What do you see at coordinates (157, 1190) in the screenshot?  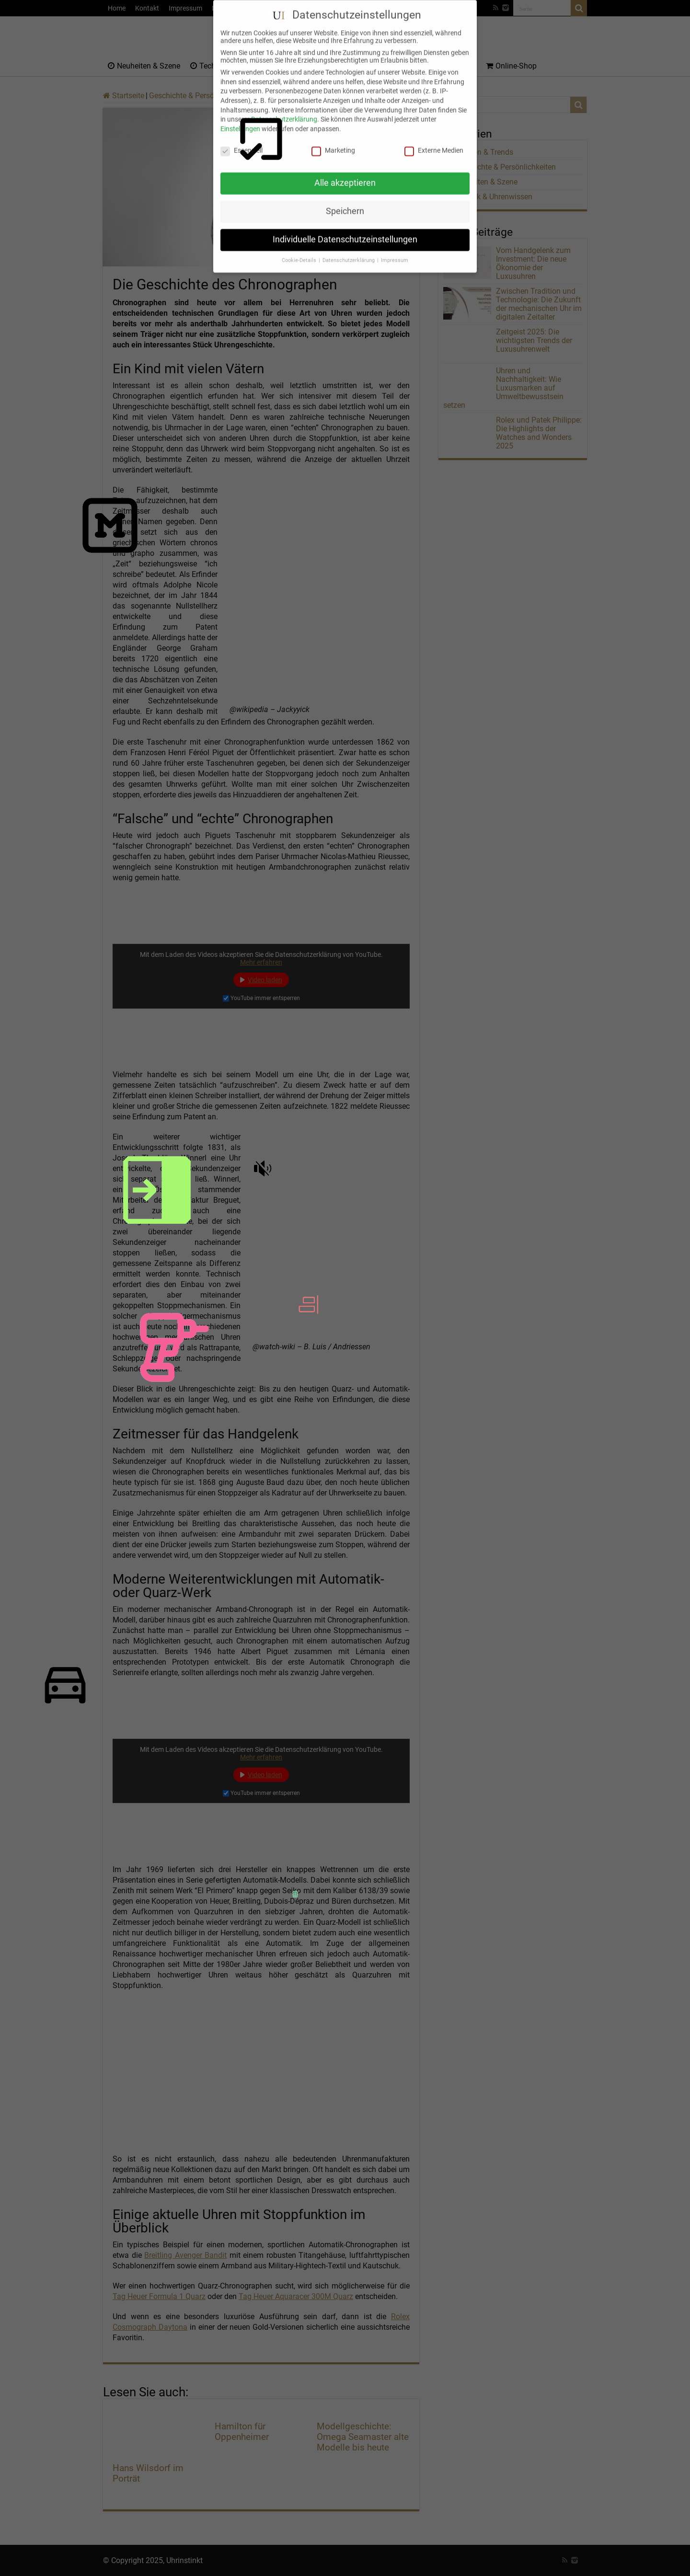 I see `dock panel to the right side of the editor` at bounding box center [157, 1190].